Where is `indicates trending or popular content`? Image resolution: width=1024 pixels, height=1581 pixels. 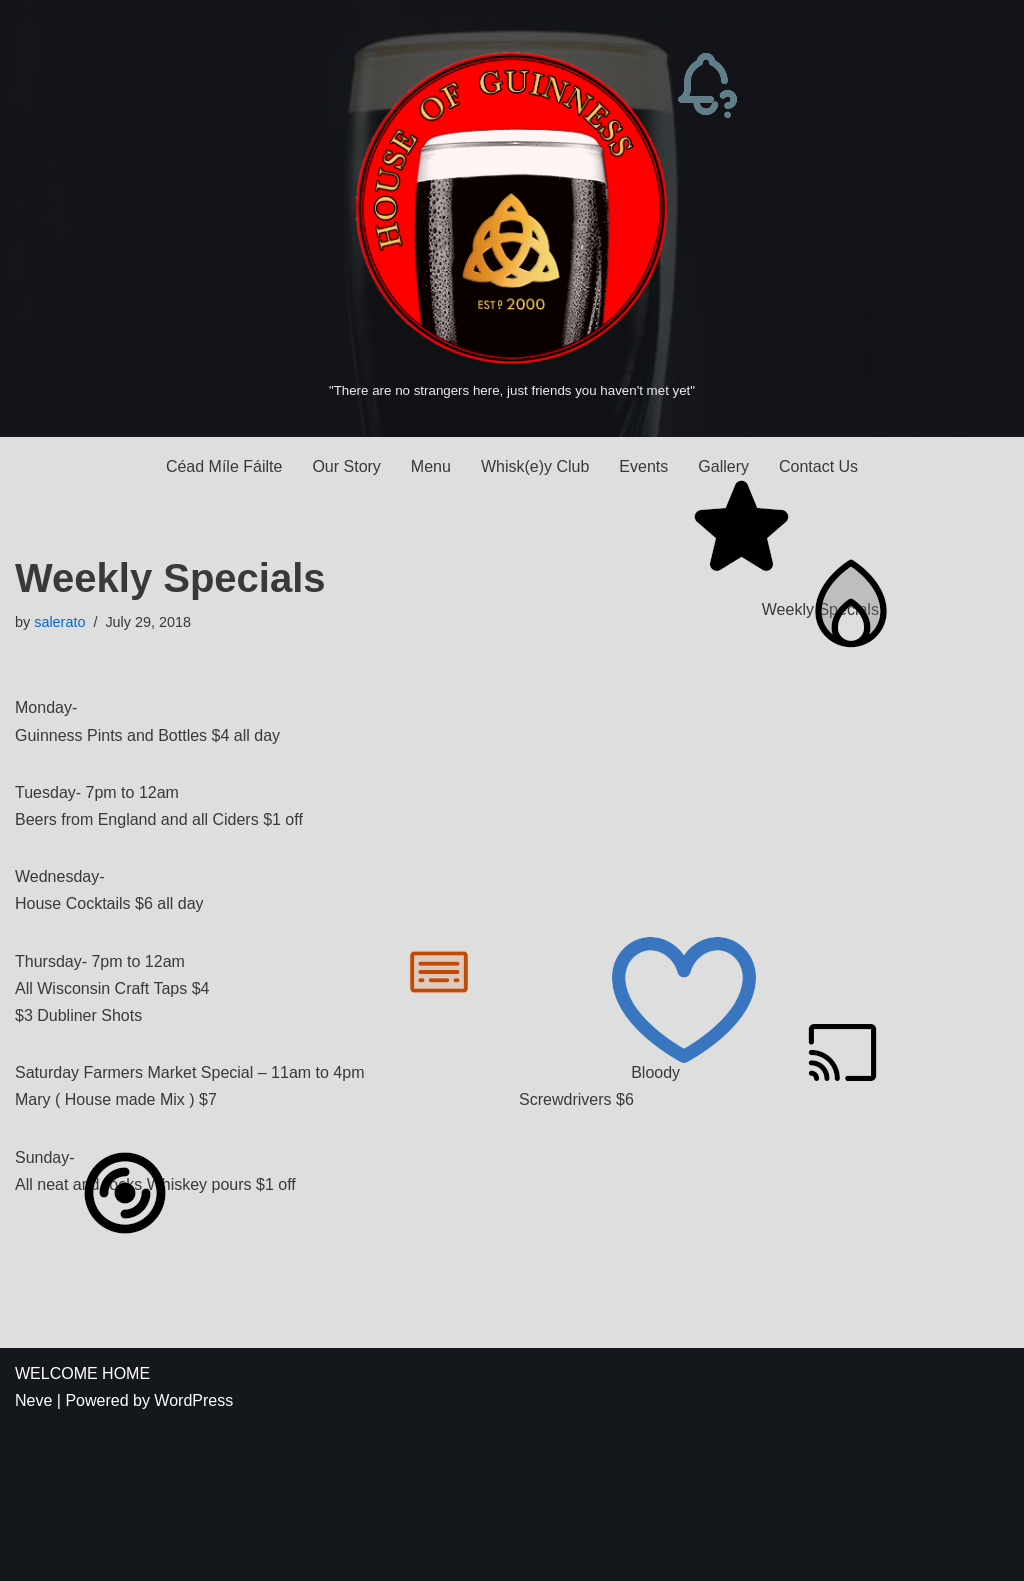 indicates trending or popular content is located at coordinates (851, 605).